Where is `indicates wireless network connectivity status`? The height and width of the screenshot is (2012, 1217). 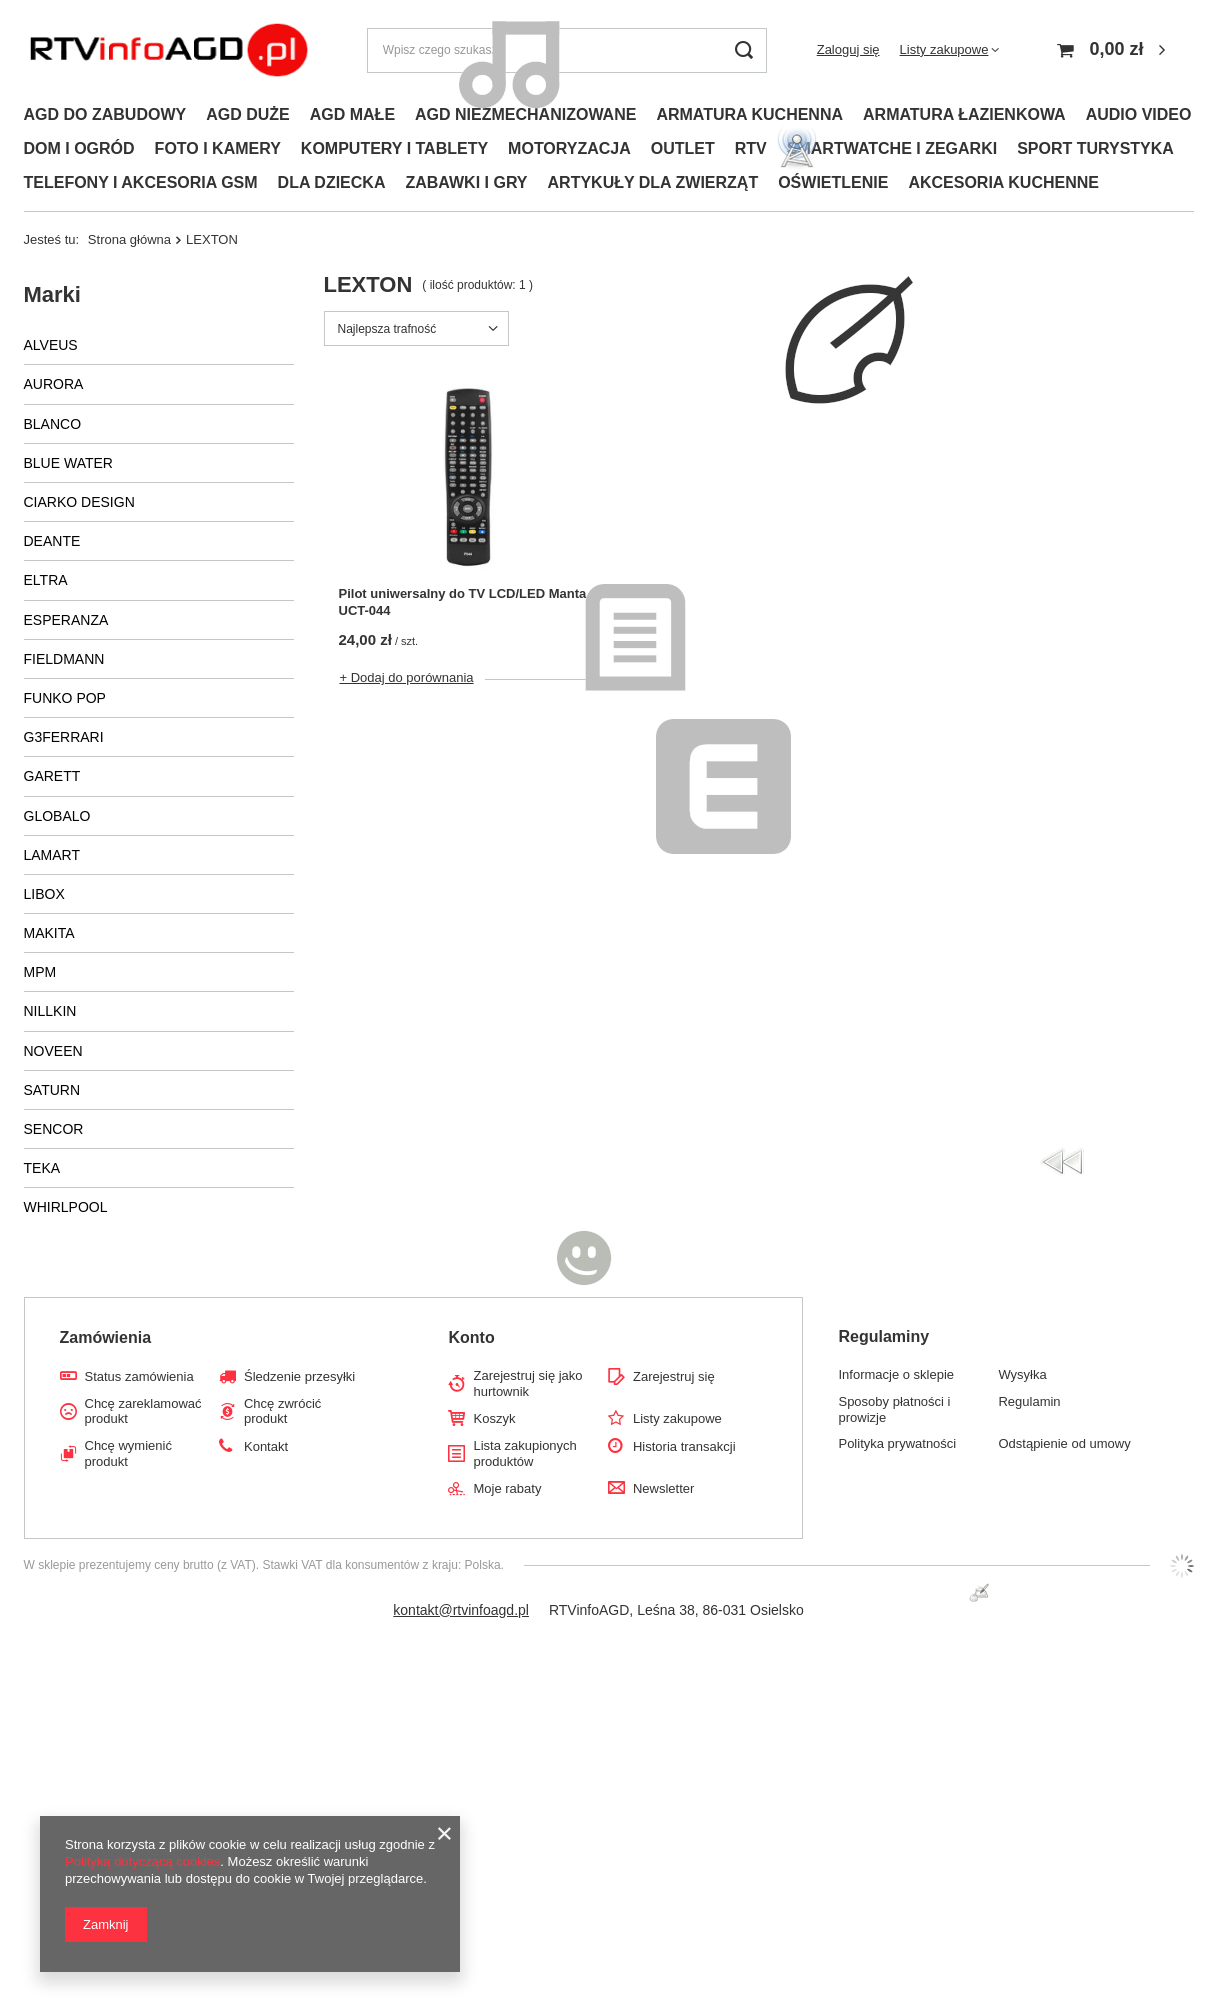 indicates wireless network connectivity status is located at coordinates (797, 148).